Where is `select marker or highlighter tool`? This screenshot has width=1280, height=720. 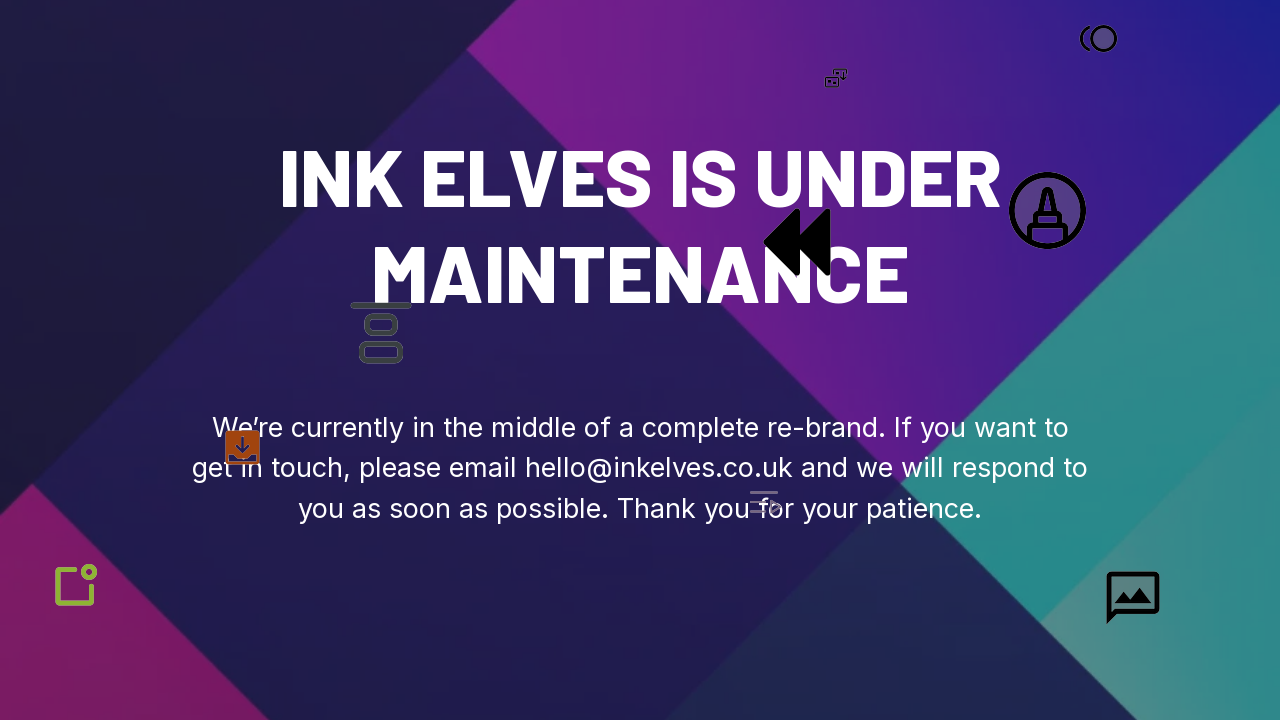 select marker or highlighter tool is located at coordinates (1047, 210).